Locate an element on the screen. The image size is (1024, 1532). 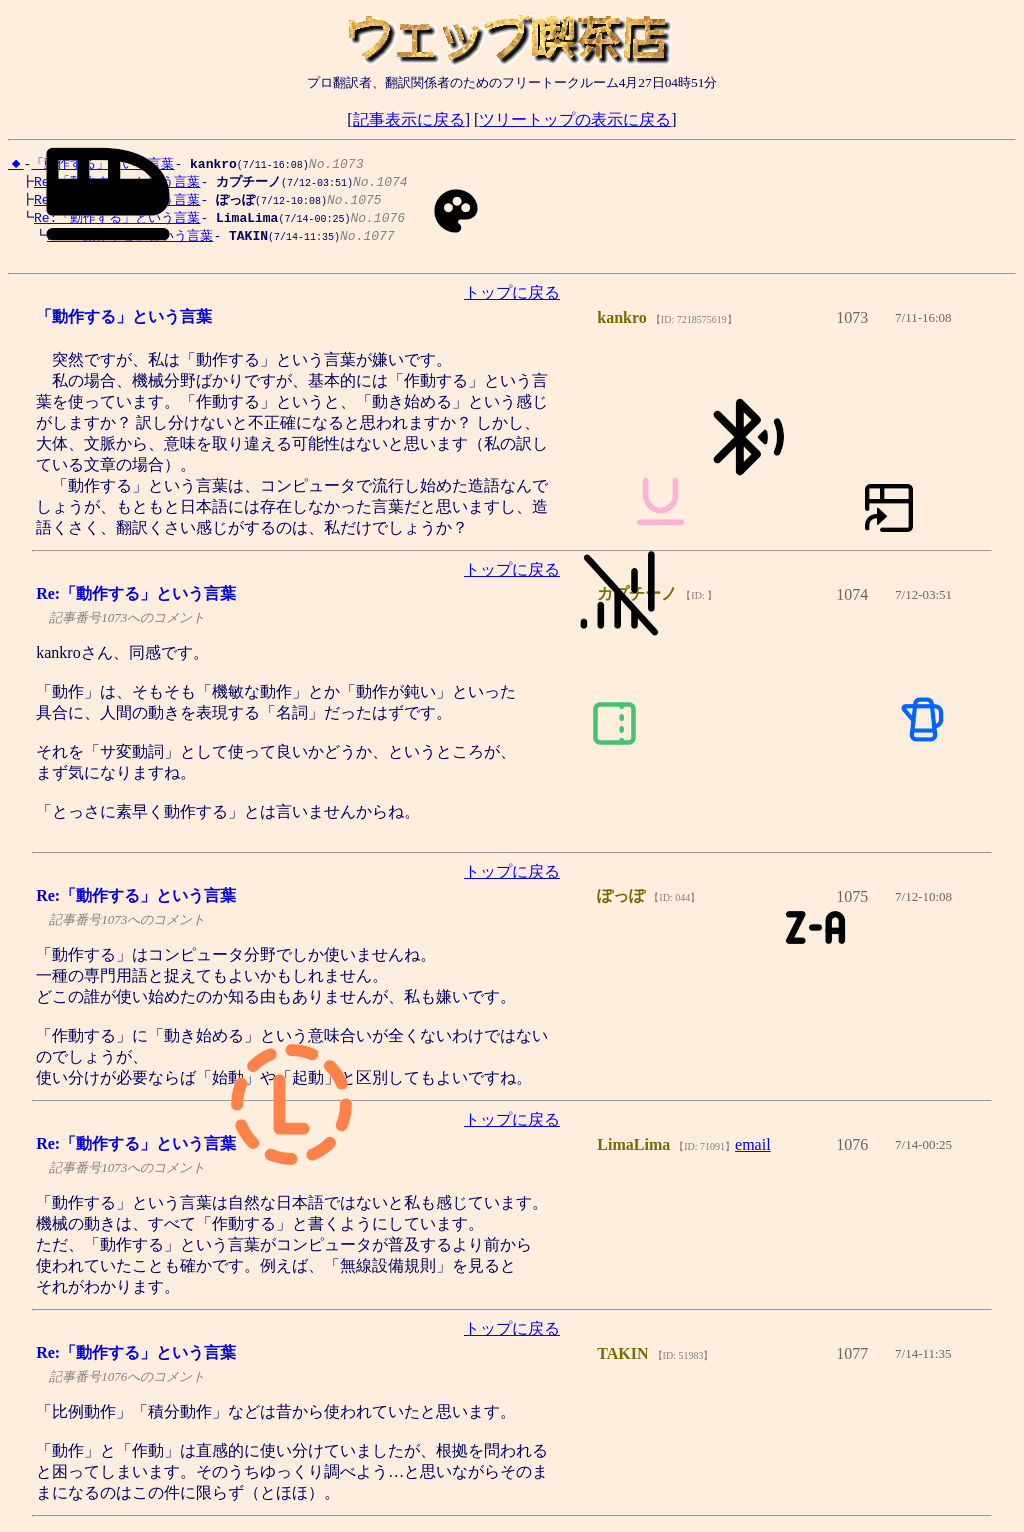
no cellular signal available is located at coordinates (621, 595).